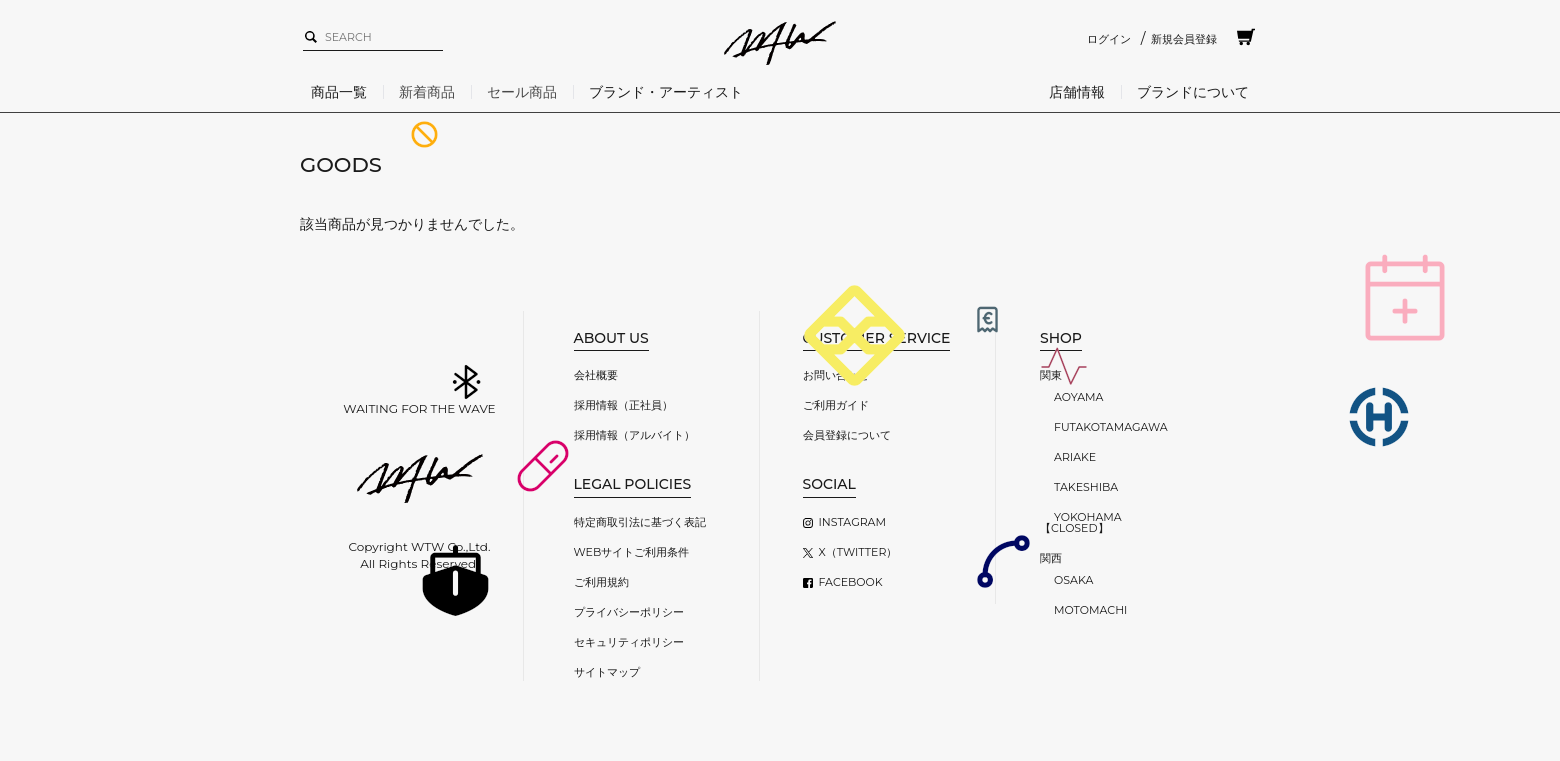 This screenshot has width=1560, height=761. I want to click on view euro transaction receipt, so click(987, 319).